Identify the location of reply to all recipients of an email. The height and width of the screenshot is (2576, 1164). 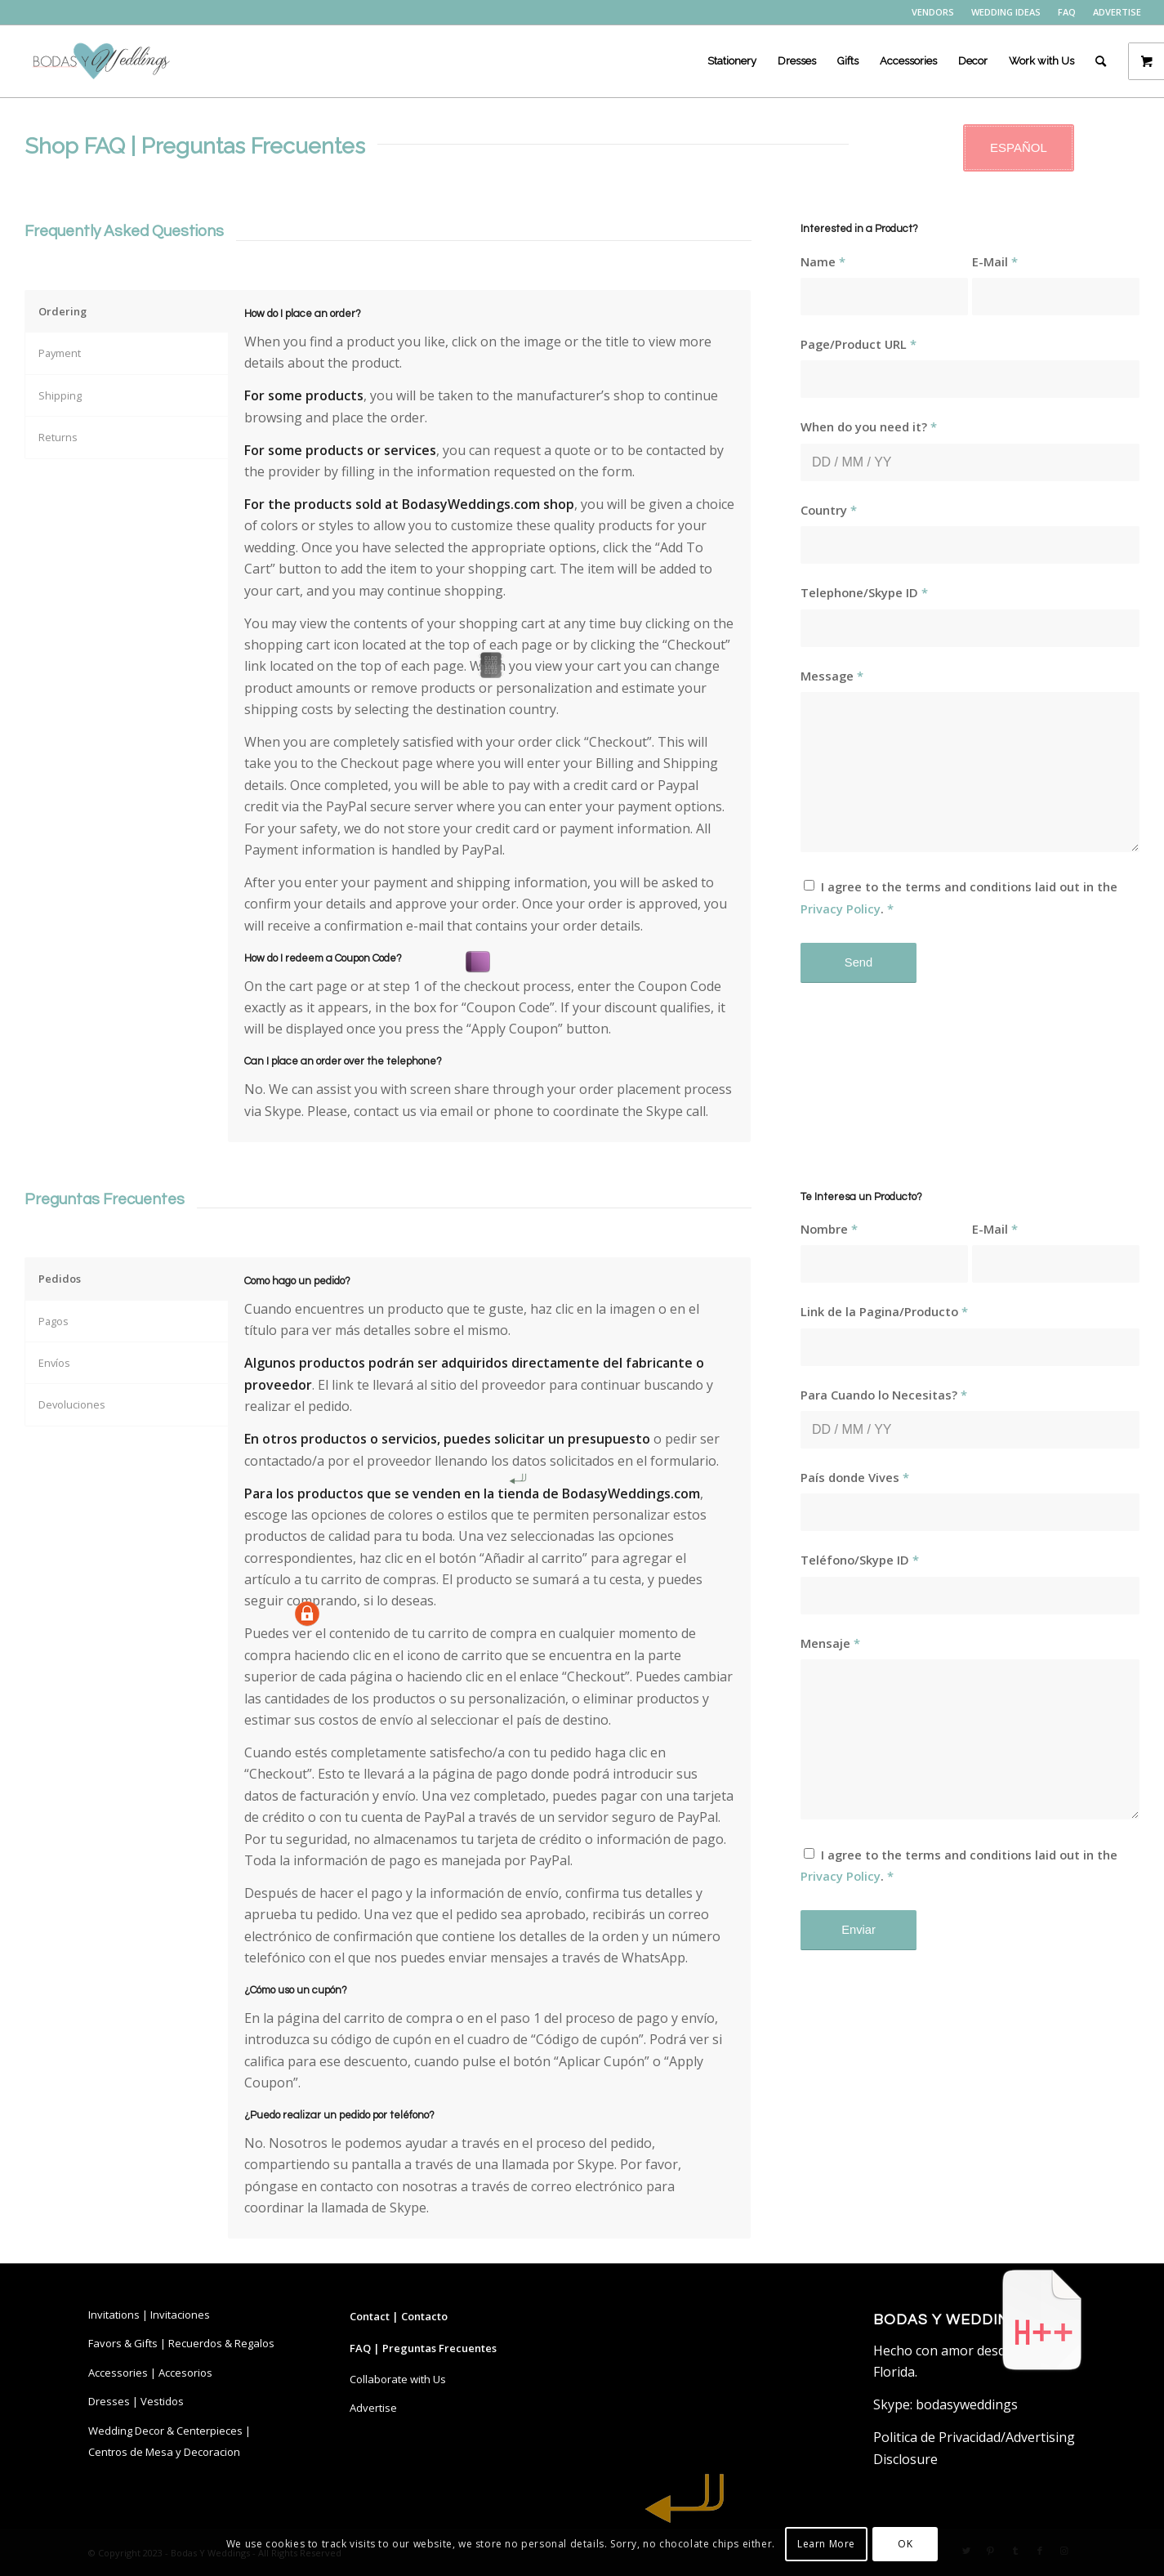
(517, 1477).